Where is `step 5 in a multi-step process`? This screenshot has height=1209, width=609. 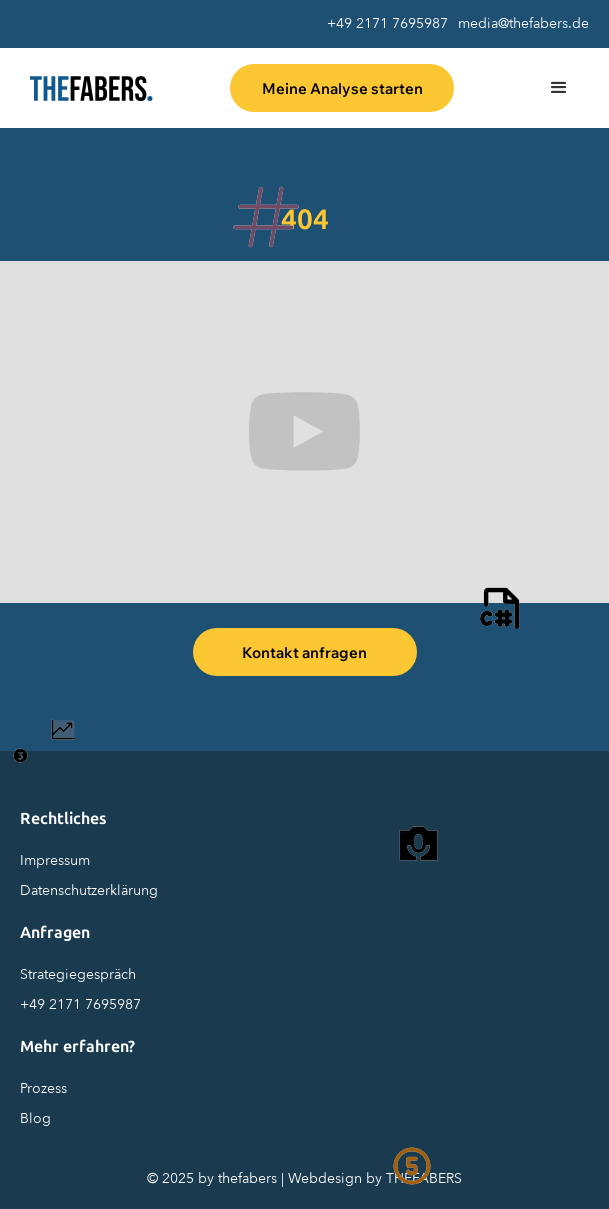
step 5 in a multi-step process is located at coordinates (412, 1166).